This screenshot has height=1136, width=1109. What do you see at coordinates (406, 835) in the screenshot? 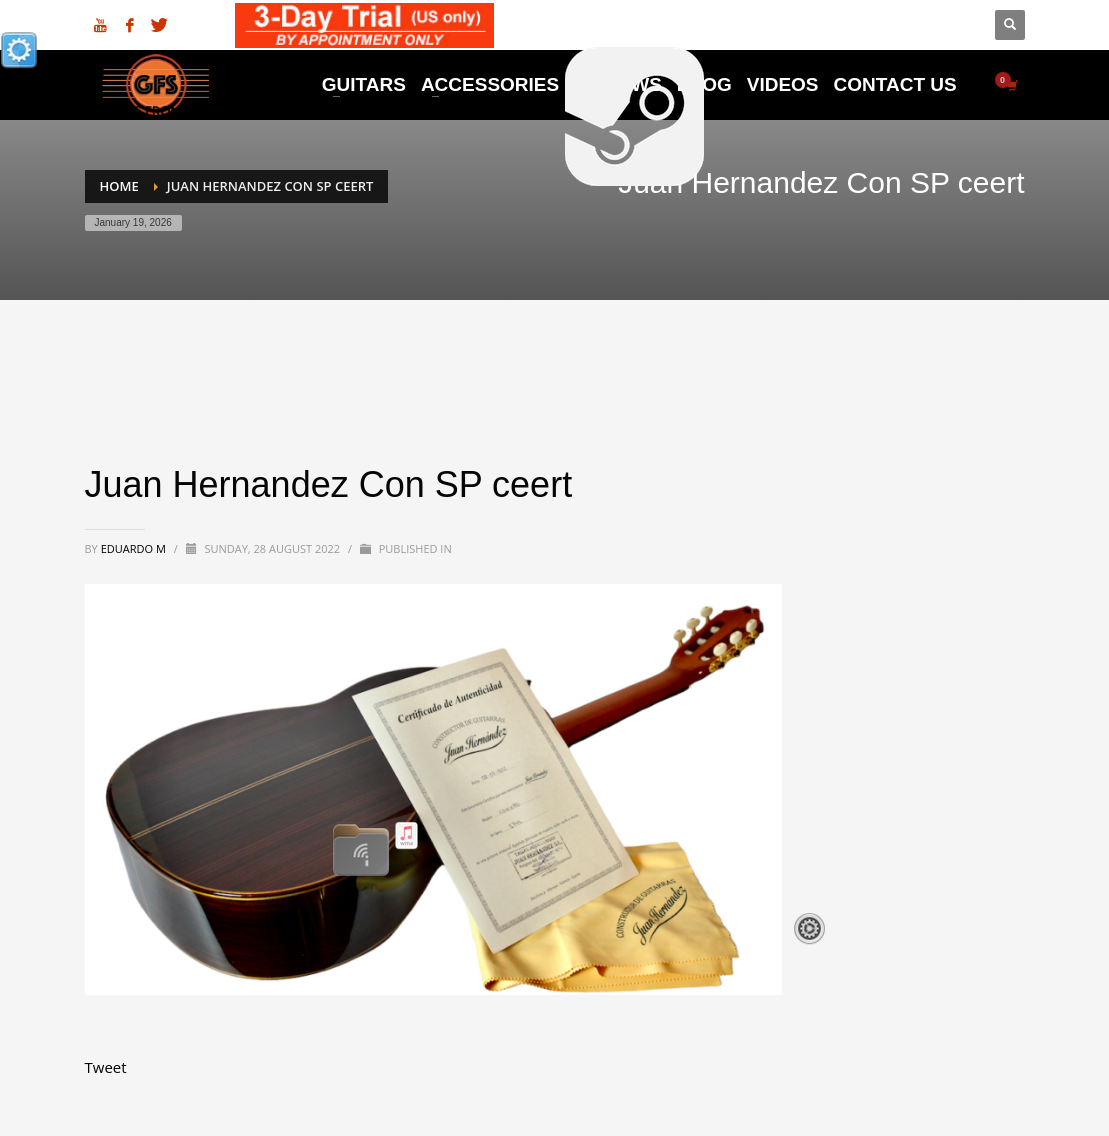
I see `a windows media audio file` at bounding box center [406, 835].